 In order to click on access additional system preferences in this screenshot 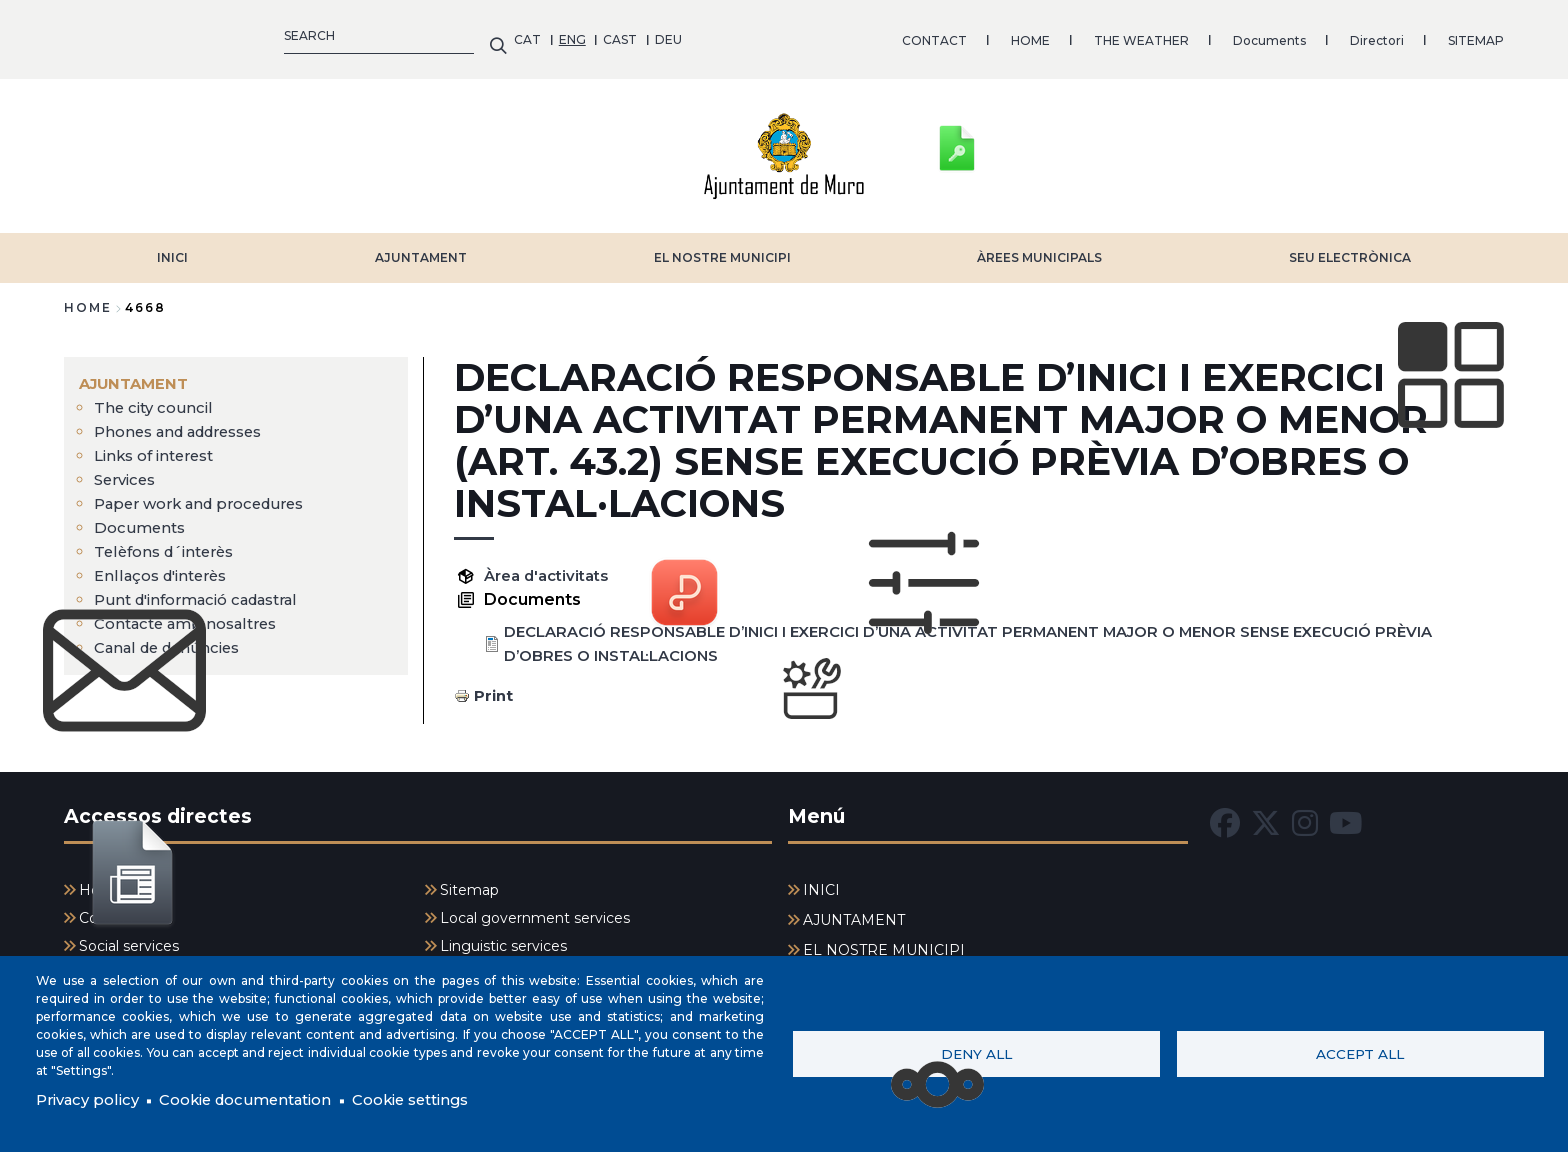, I will do `click(810, 688)`.